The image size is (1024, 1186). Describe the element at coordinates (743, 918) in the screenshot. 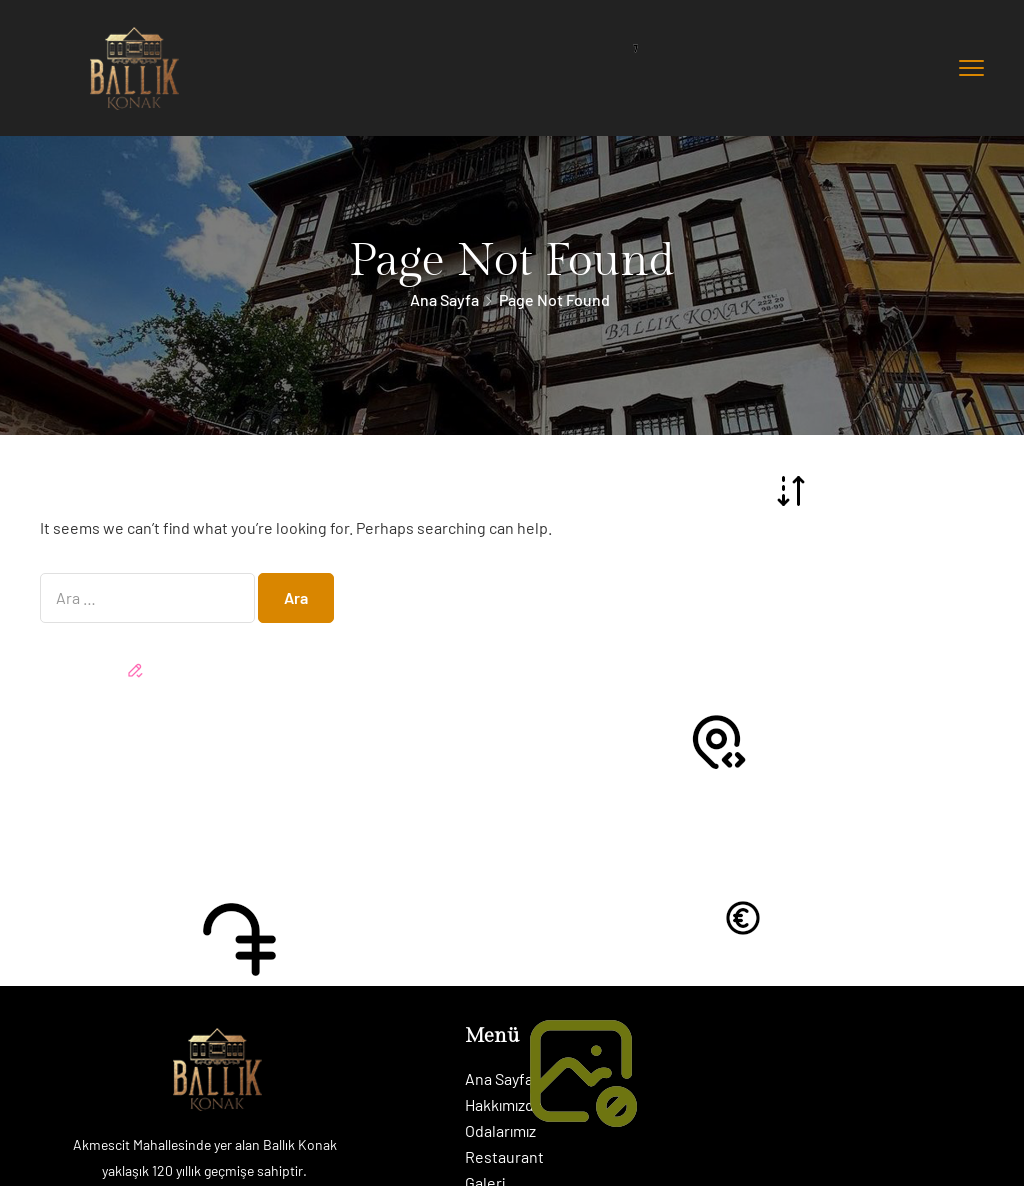

I see `view balance in euros` at that location.